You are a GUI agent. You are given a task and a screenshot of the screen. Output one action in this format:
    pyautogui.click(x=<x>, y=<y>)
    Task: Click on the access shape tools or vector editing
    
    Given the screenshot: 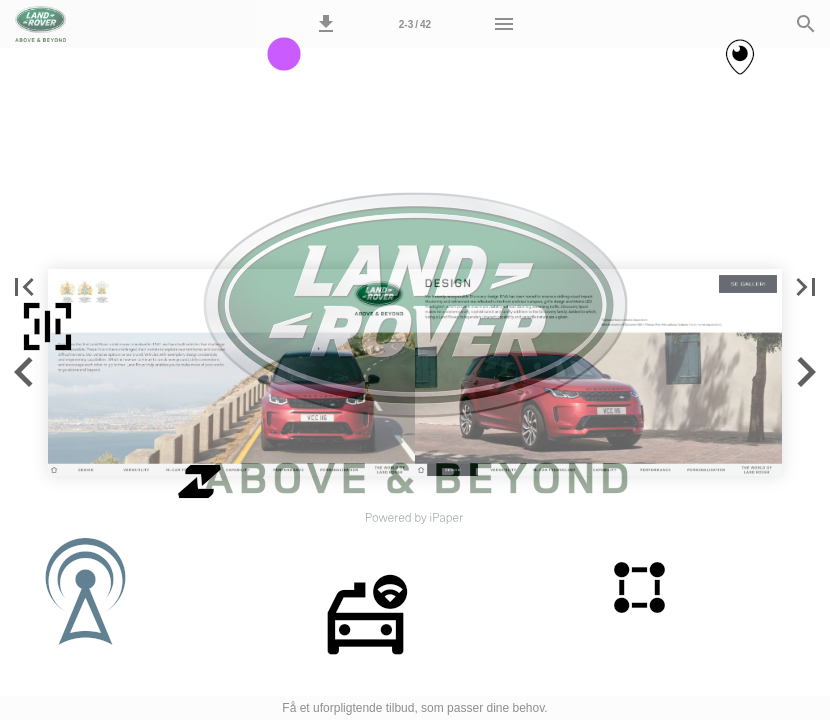 What is the action you would take?
    pyautogui.click(x=639, y=587)
    